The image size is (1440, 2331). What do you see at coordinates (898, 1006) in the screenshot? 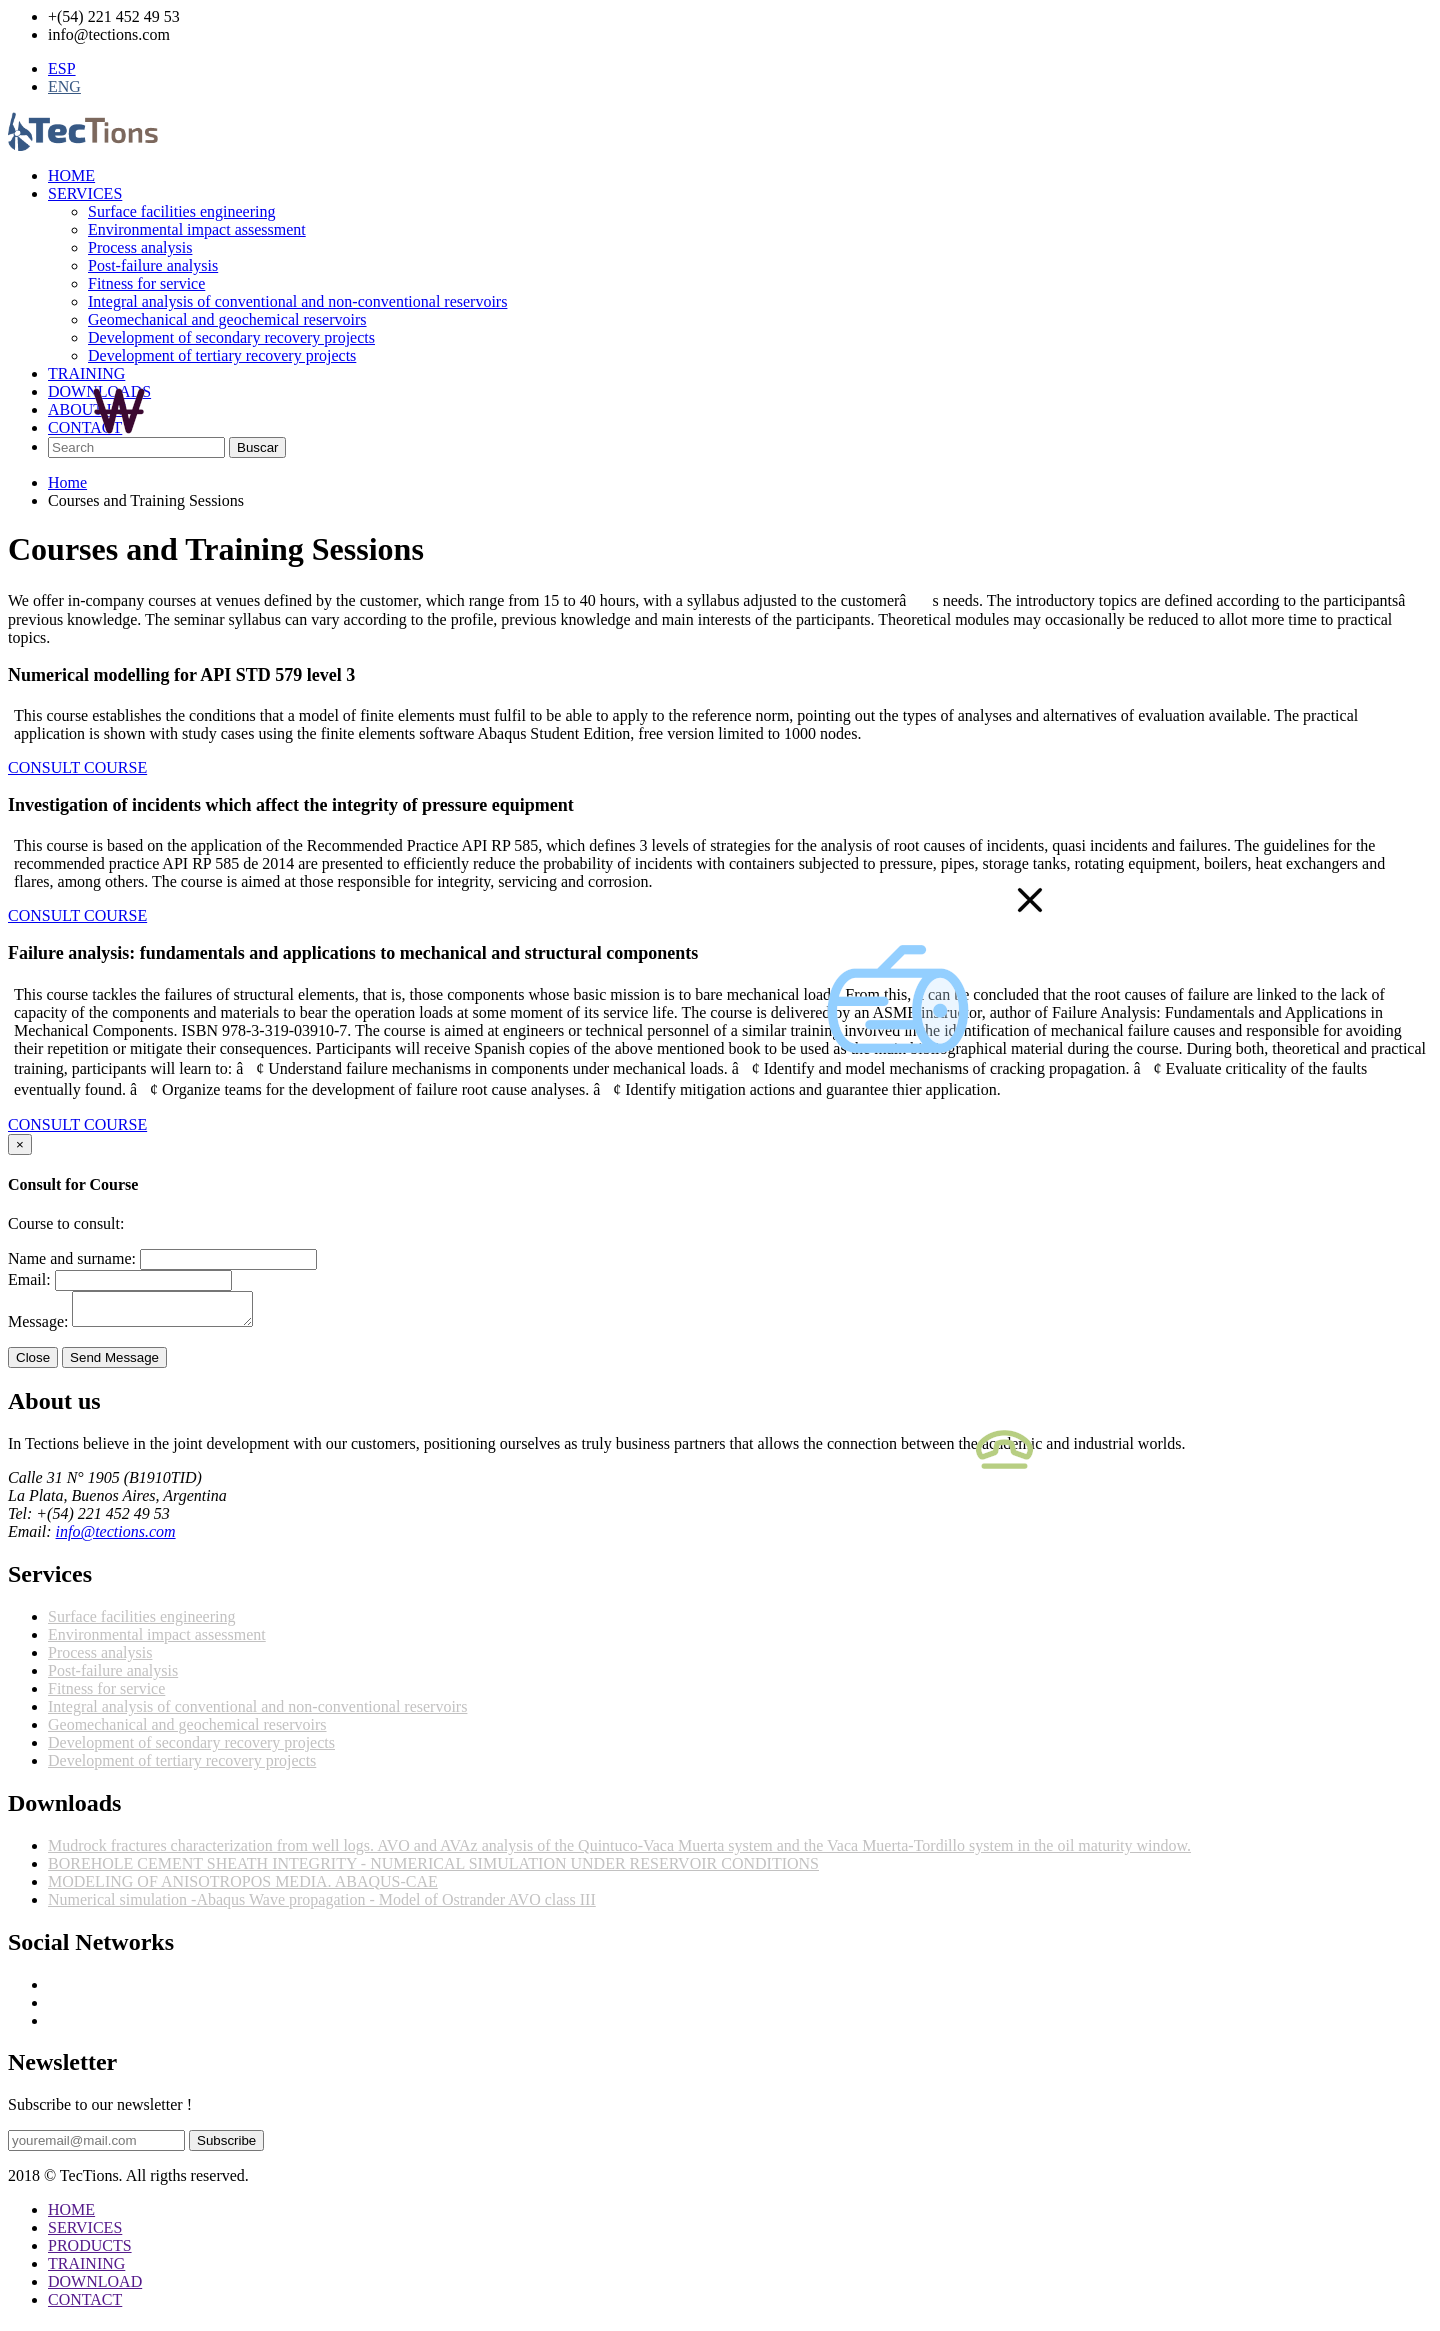
I see `view activity log or history` at bounding box center [898, 1006].